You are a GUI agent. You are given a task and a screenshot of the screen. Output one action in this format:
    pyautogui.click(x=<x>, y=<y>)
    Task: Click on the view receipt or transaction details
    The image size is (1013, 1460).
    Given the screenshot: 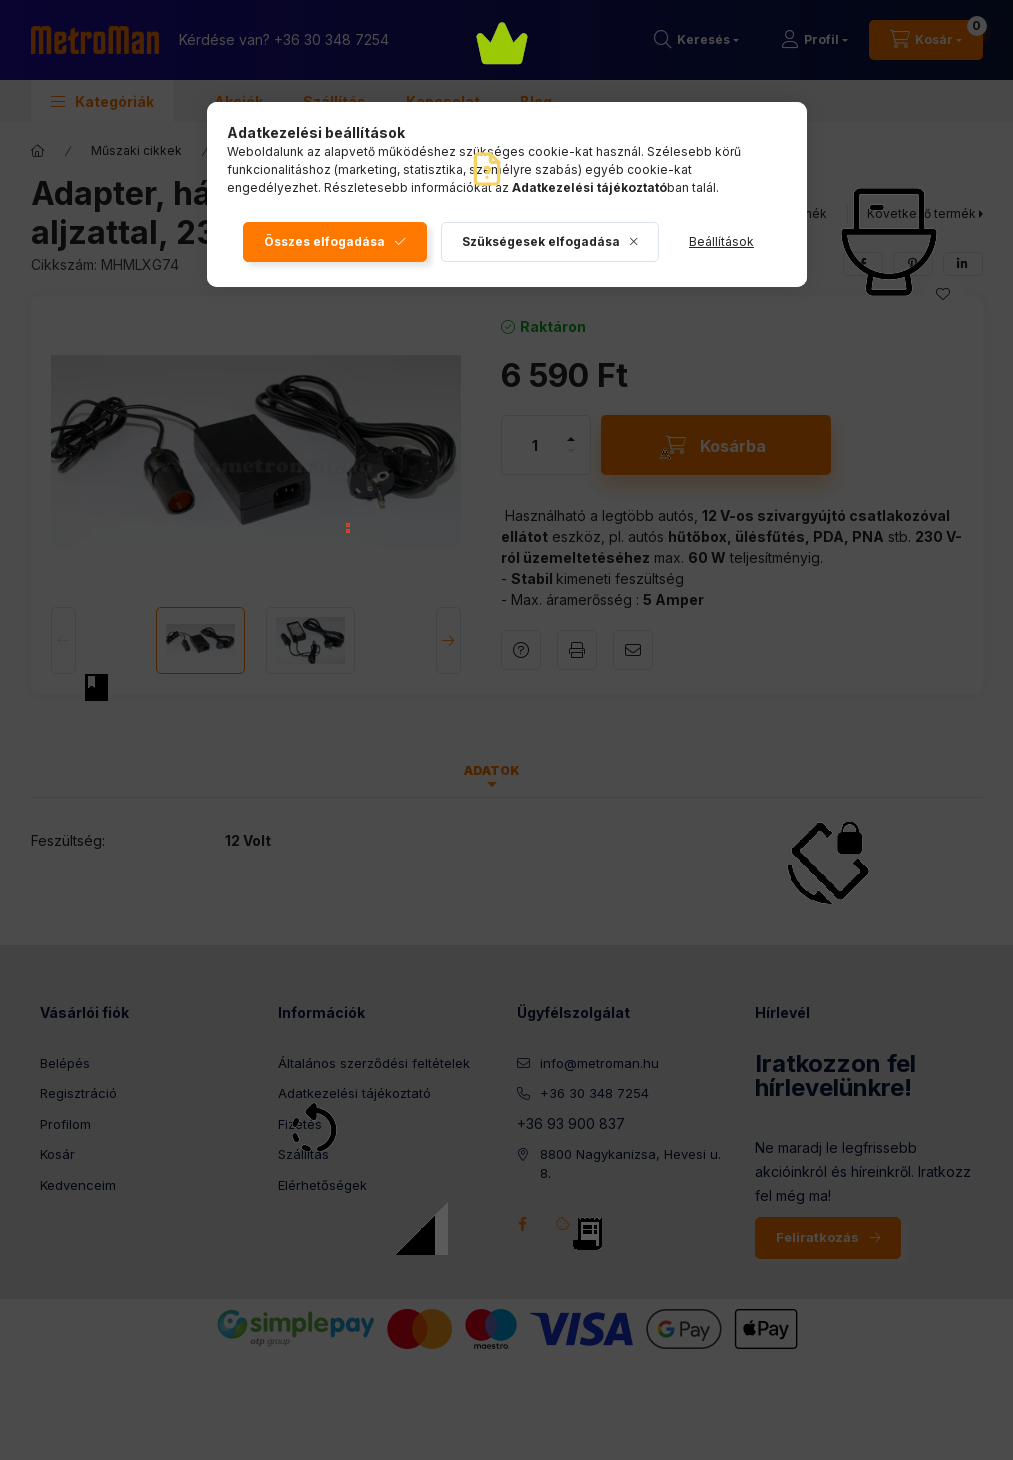 What is the action you would take?
    pyautogui.click(x=587, y=1233)
    